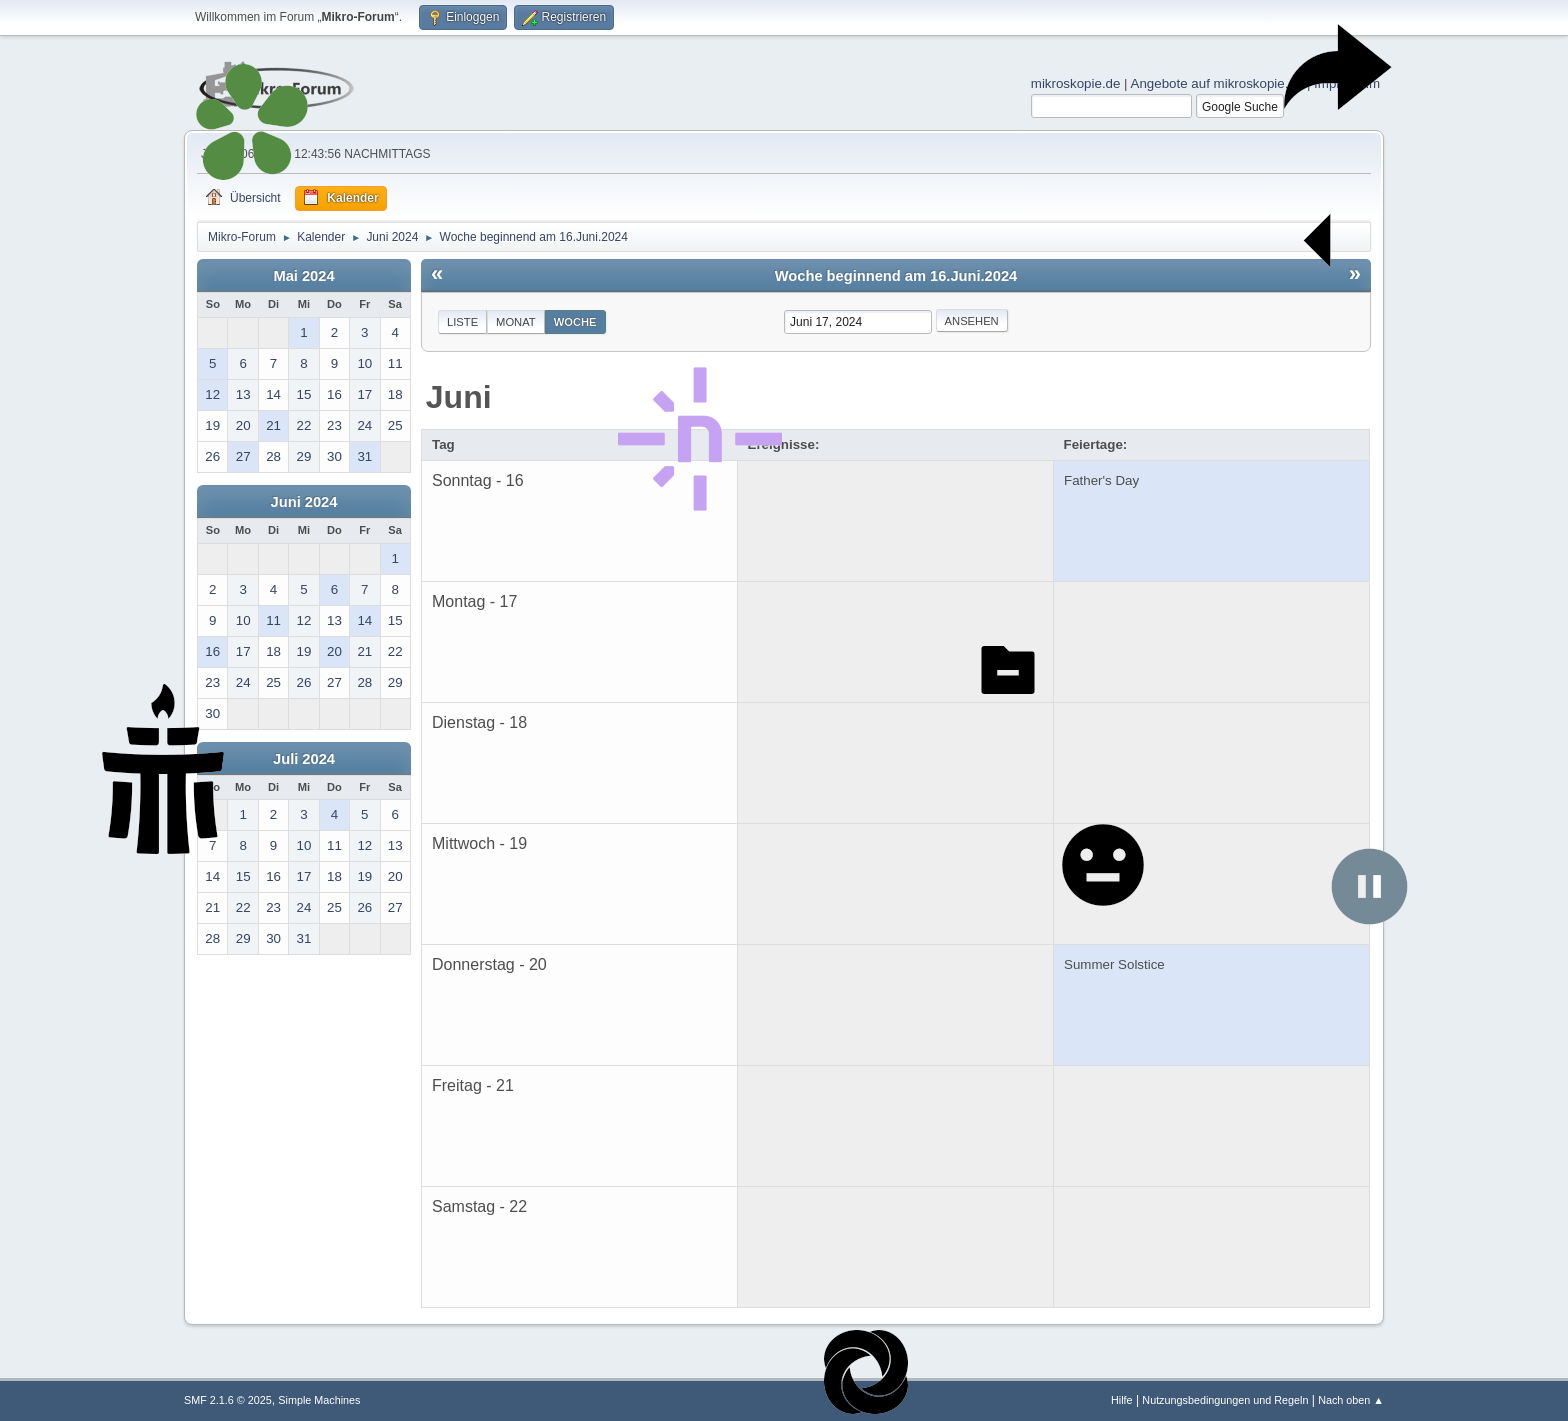 This screenshot has height=1421, width=1568. What do you see at coordinates (1321, 240) in the screenshot?
I see `go back to the previous screen` at bounding box center [1321, 240].